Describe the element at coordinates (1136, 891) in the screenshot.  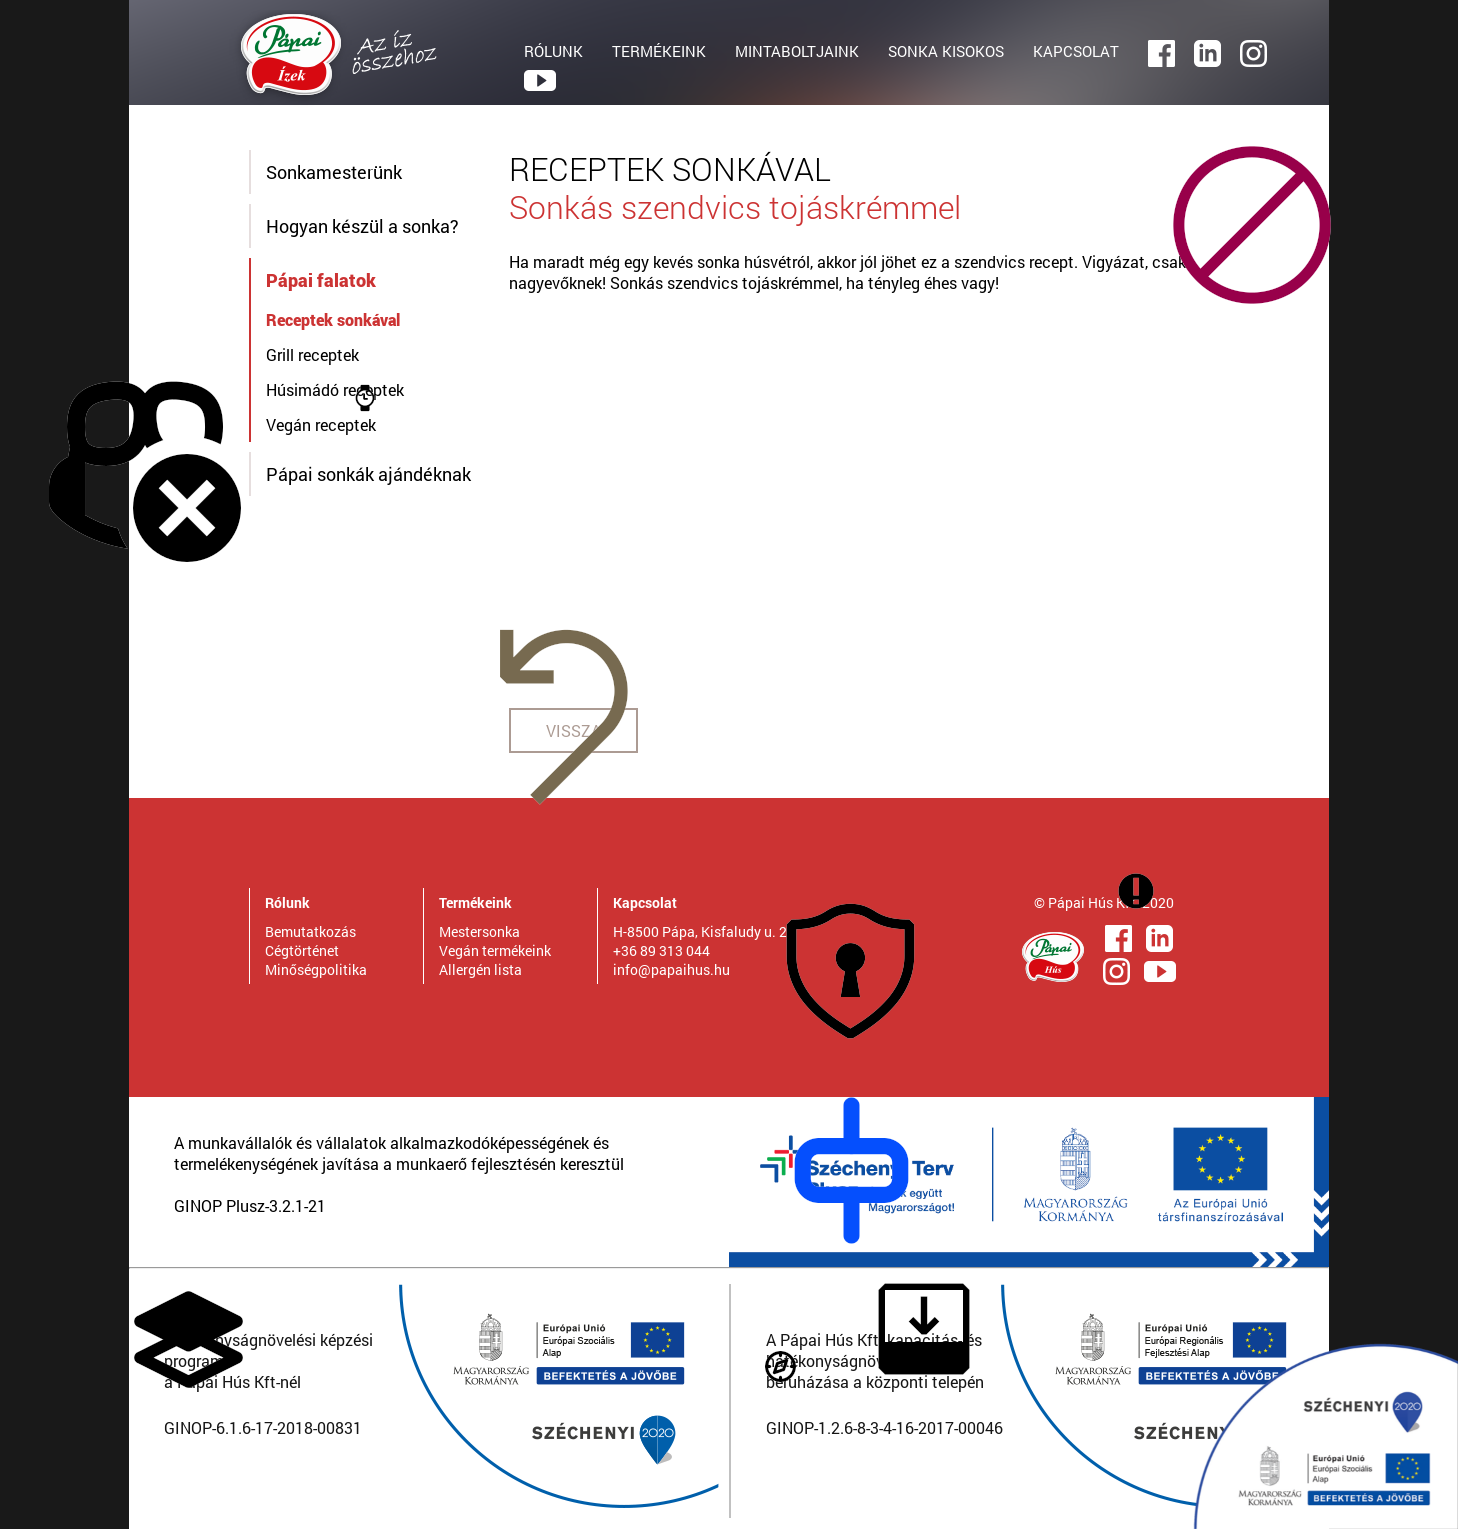
I see `indicates an unsupported or invalid breakpoint in the debugger` at that location.